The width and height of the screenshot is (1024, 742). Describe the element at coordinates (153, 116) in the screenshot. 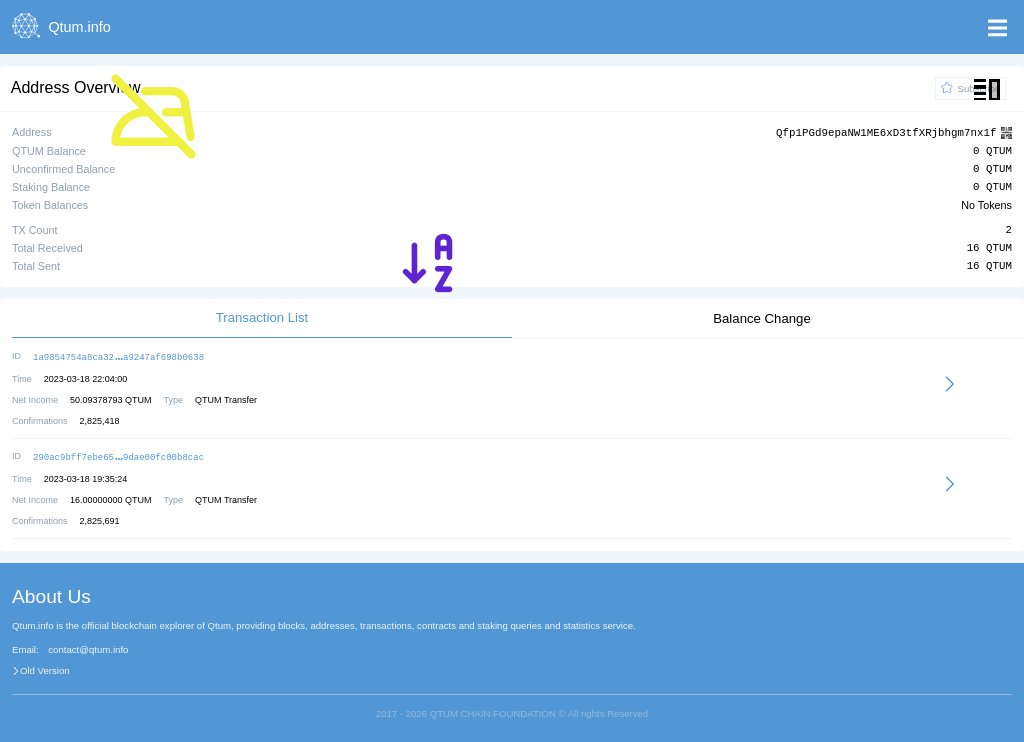

I see `do not iron this item` at that location.